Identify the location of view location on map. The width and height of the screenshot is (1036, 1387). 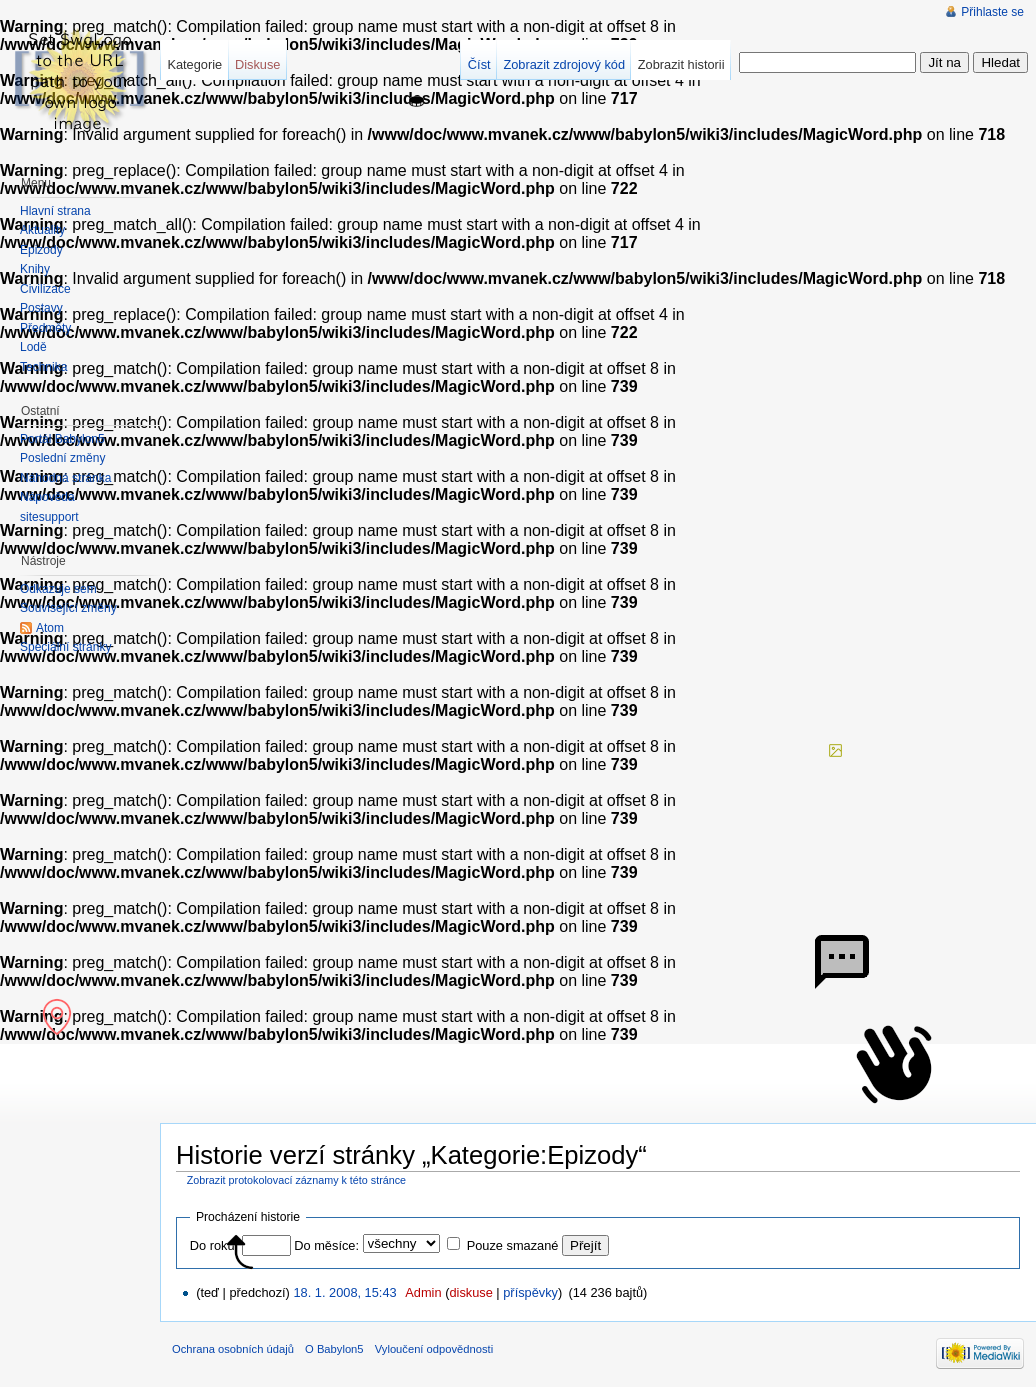
(57, 1017).